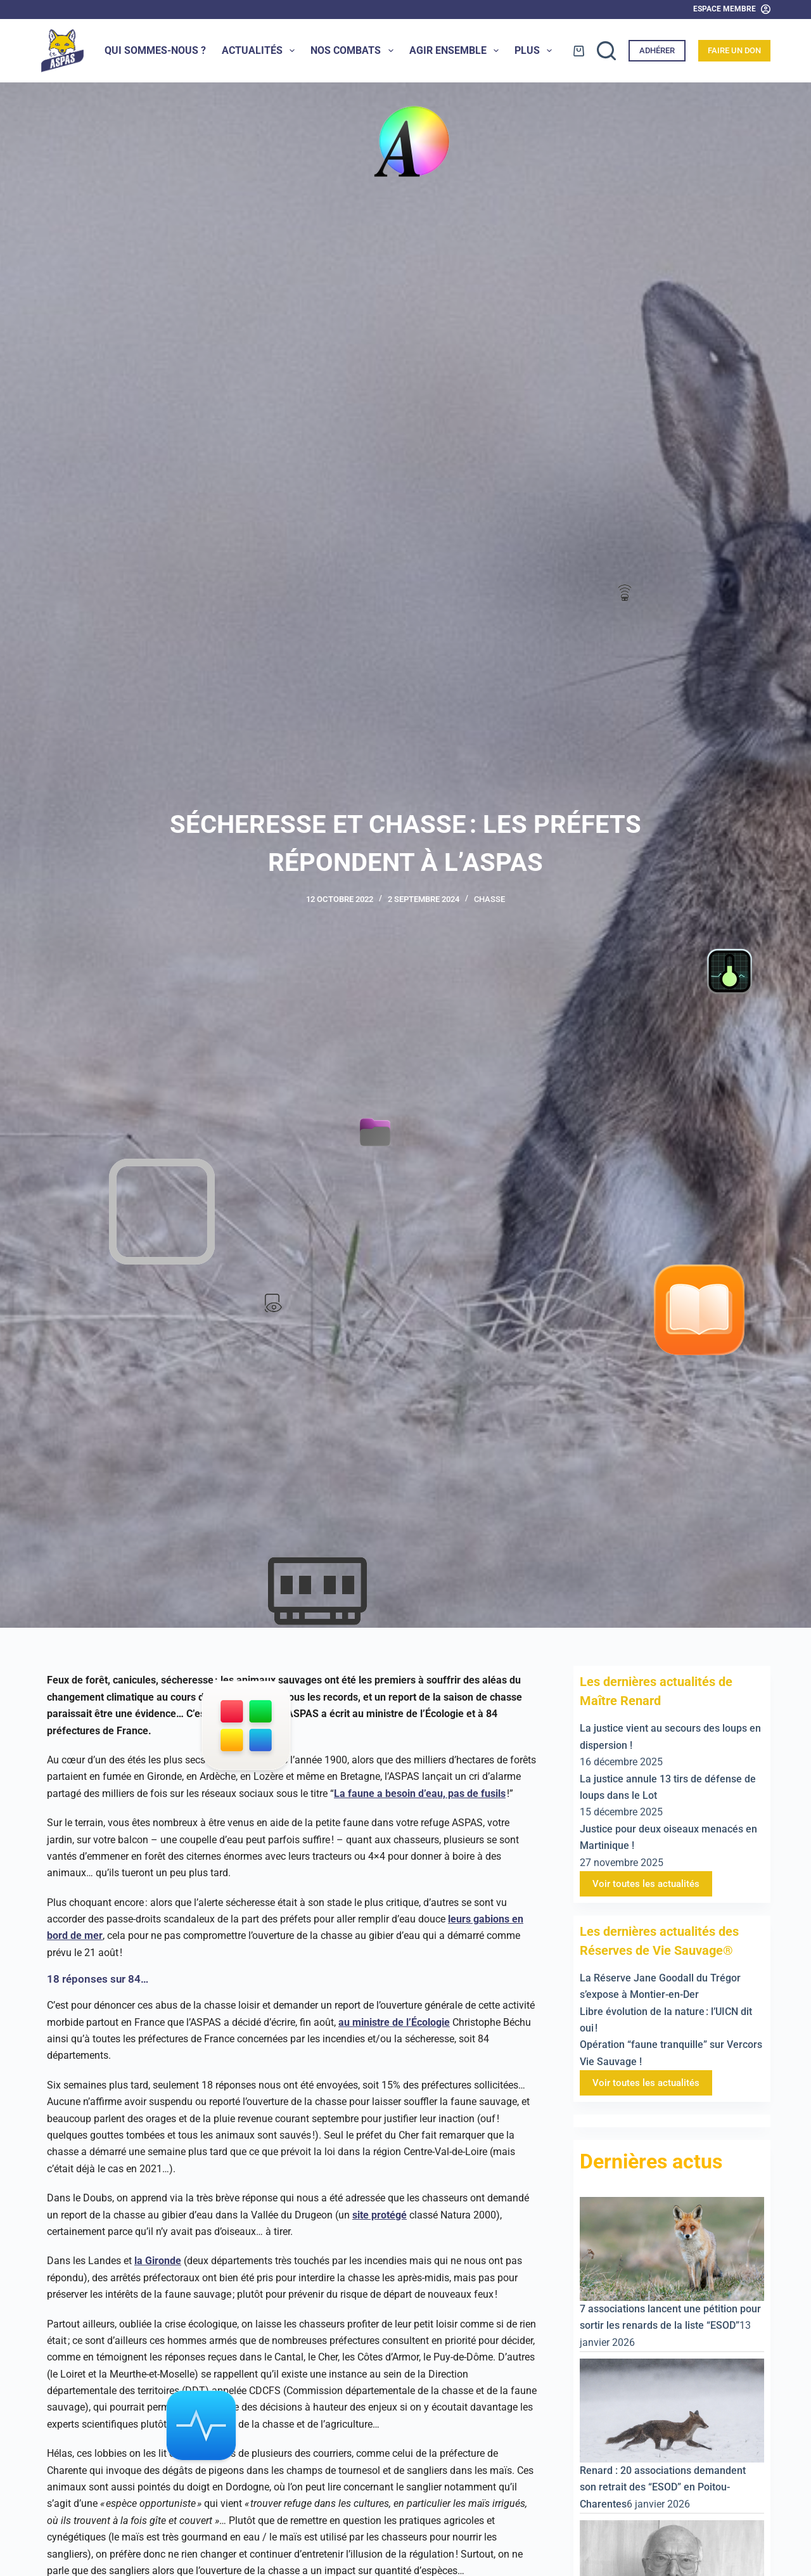 This screenshot has width=811, height=2576. I want to click on unchecked checkbox state, so click(162, 1211).